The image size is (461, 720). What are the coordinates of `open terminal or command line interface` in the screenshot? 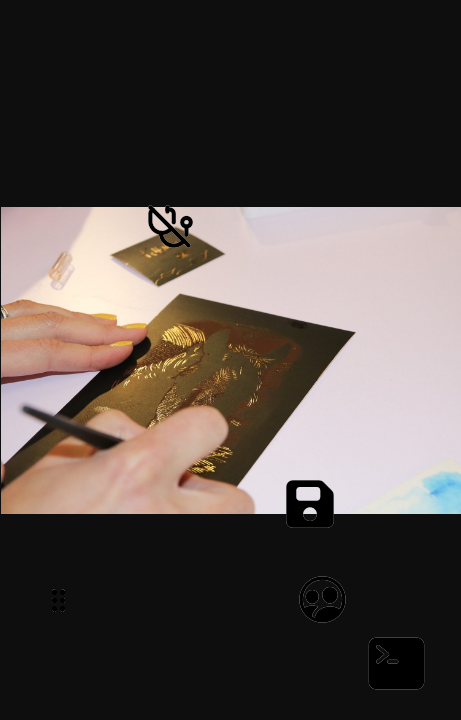 It's located at (396, 663).